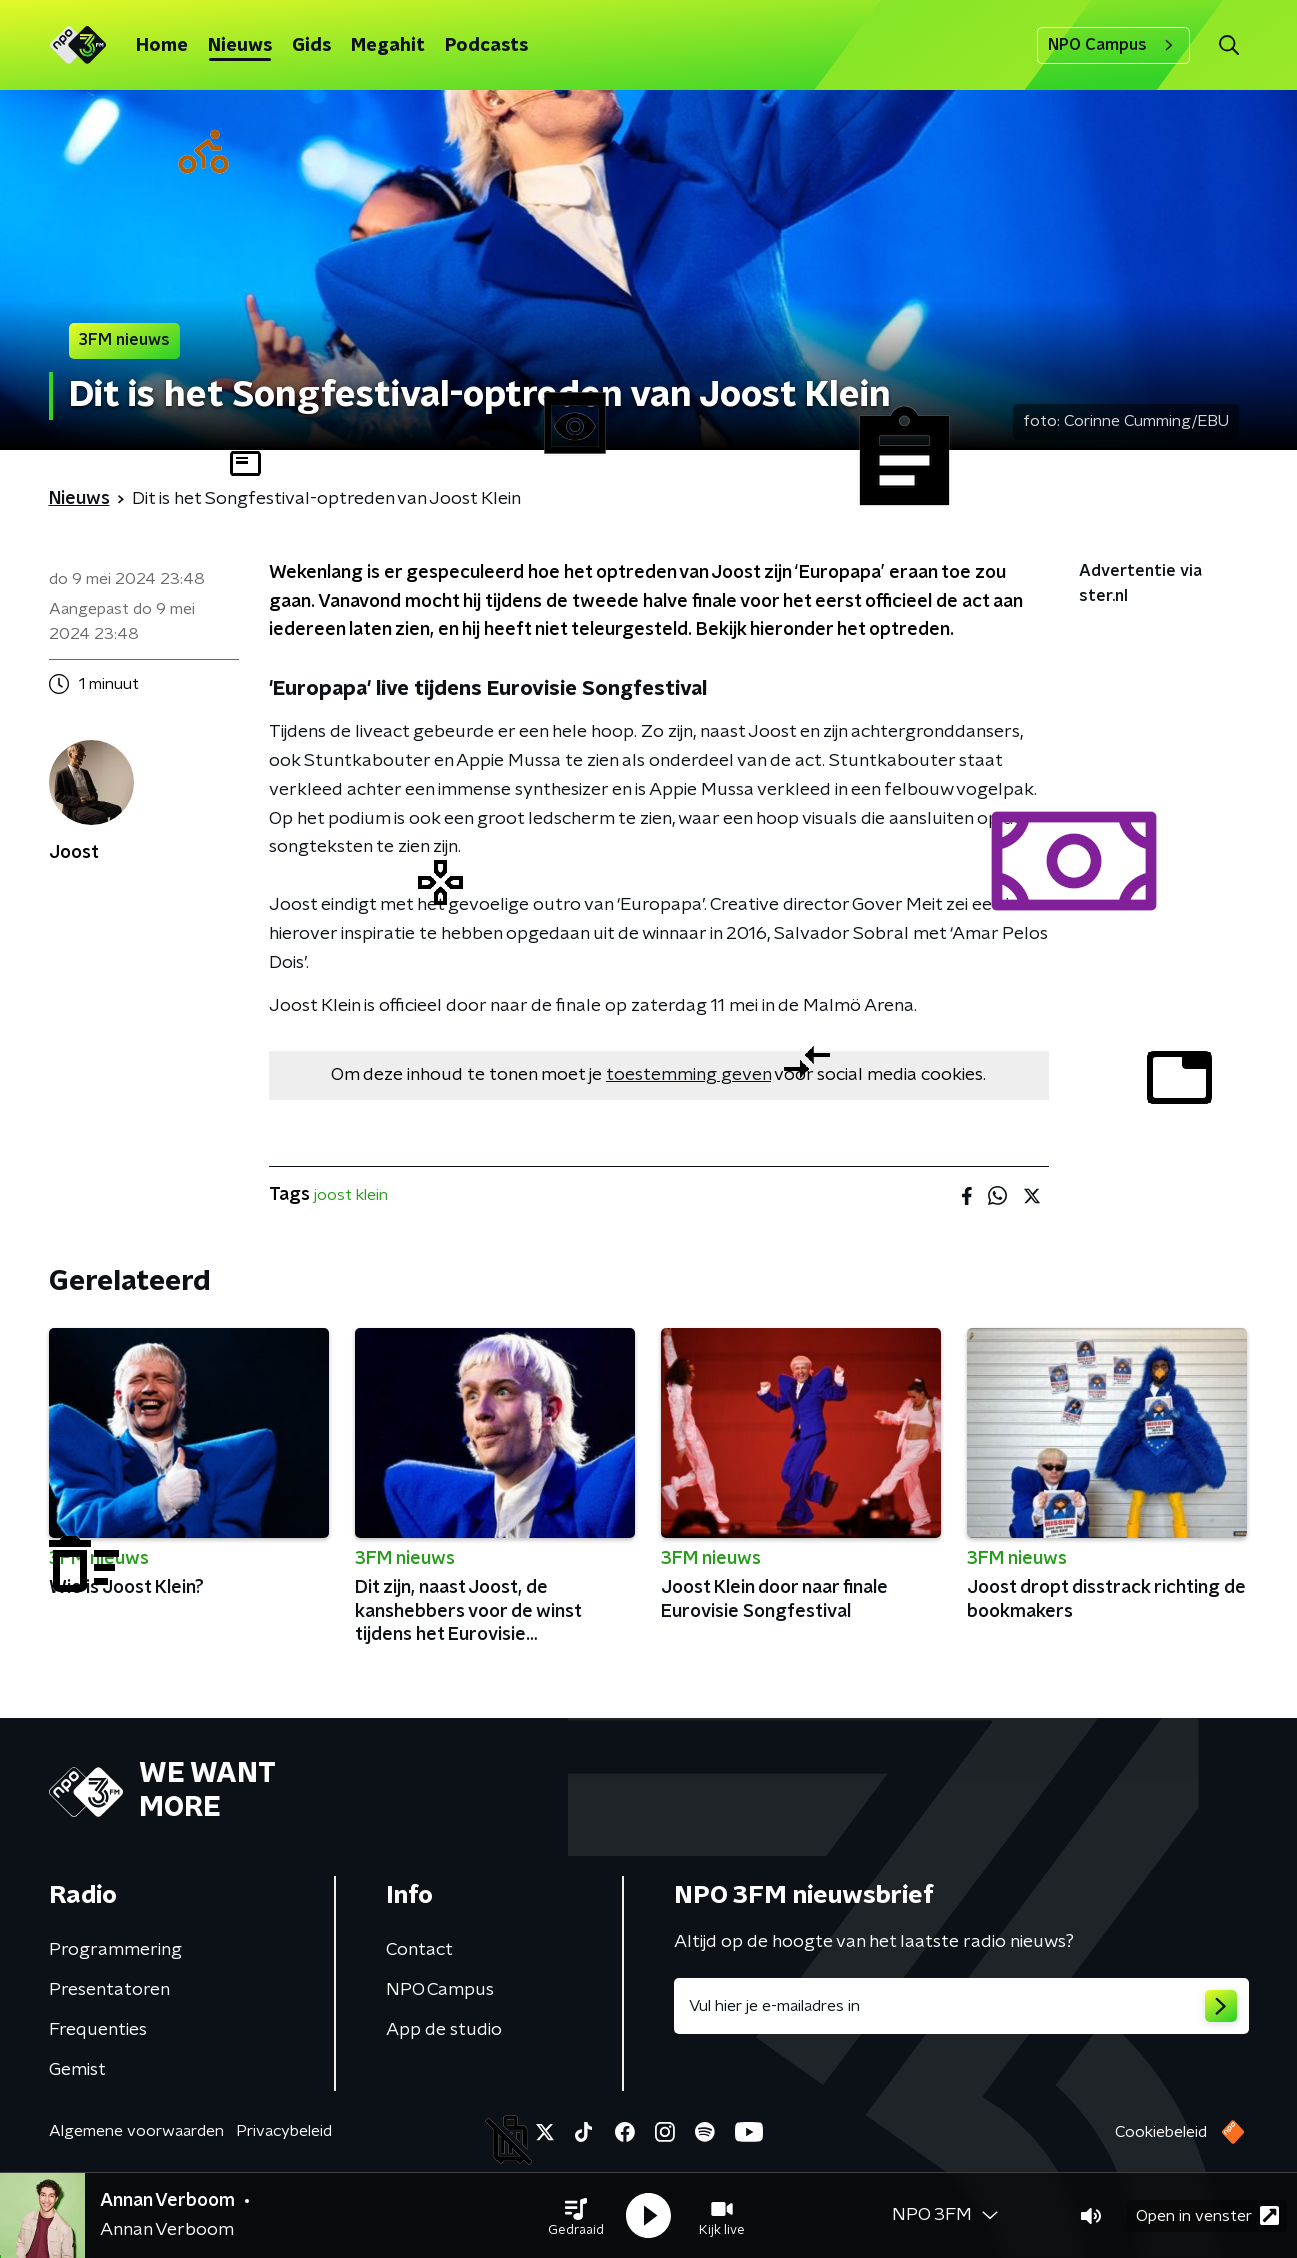  Describe the element at coordinates (510, 2139) in the screenshot. I see `luggage not allowed in this area` at that location.